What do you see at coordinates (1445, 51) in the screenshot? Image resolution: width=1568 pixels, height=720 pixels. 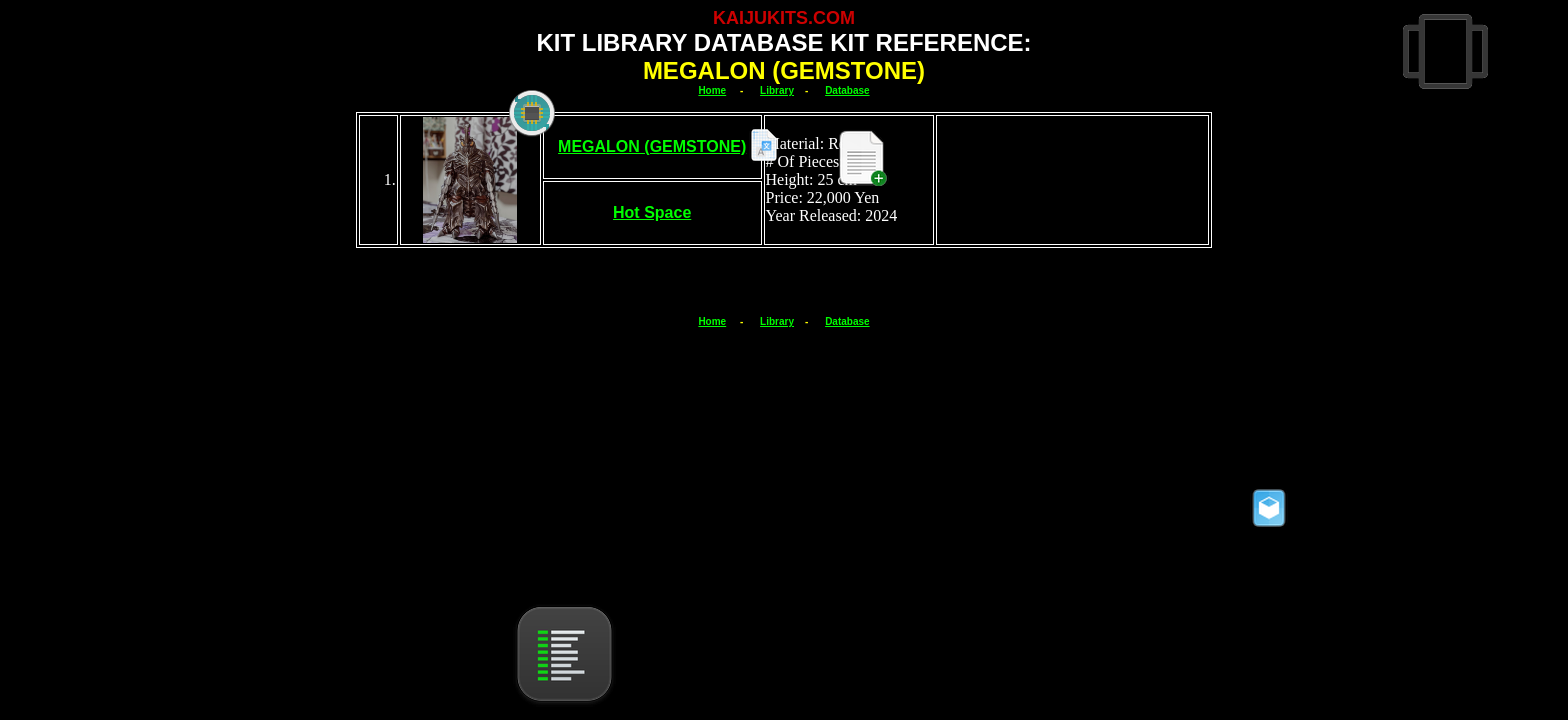 I see `access multitasking or window management settings` at bounding box center [1445, 51].